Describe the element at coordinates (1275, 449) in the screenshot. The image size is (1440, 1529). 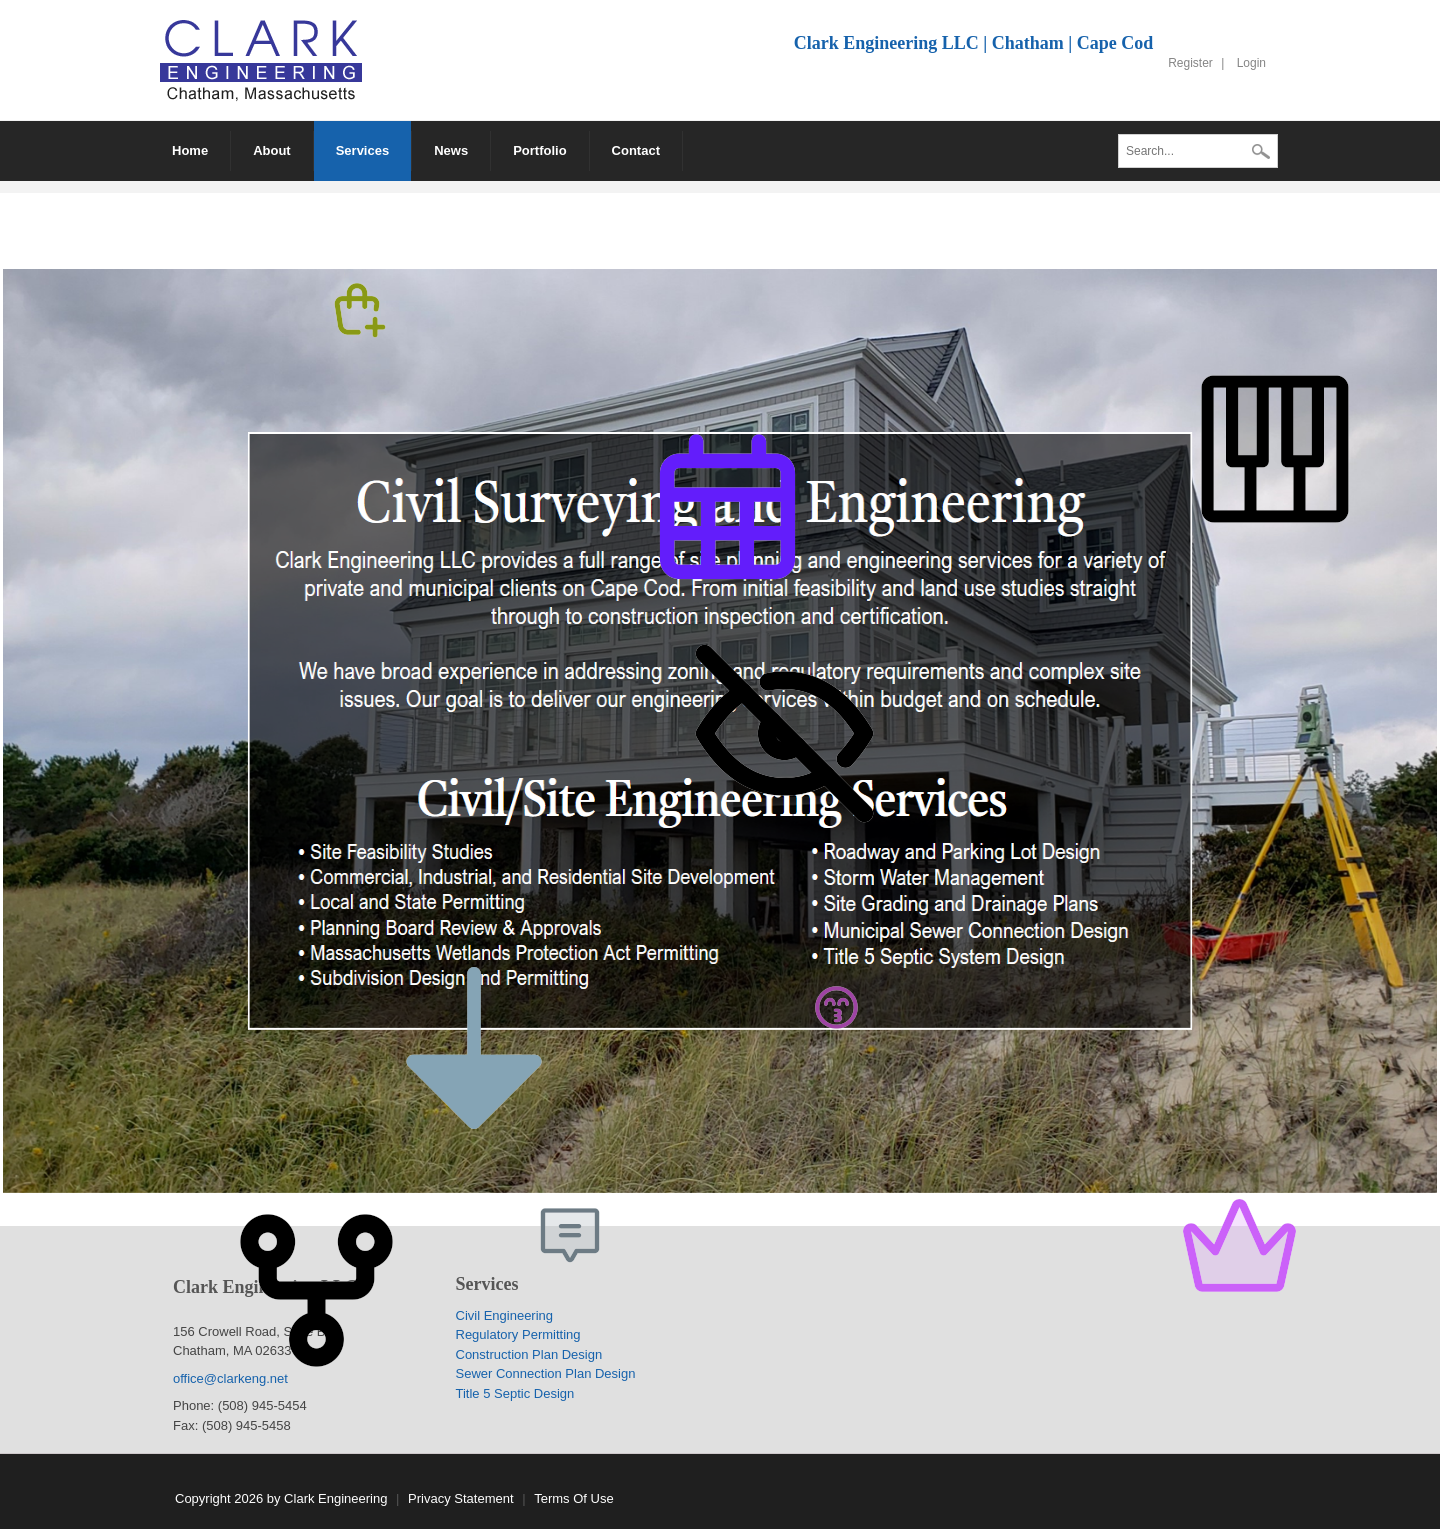
I see `open music or piano app` at that location.